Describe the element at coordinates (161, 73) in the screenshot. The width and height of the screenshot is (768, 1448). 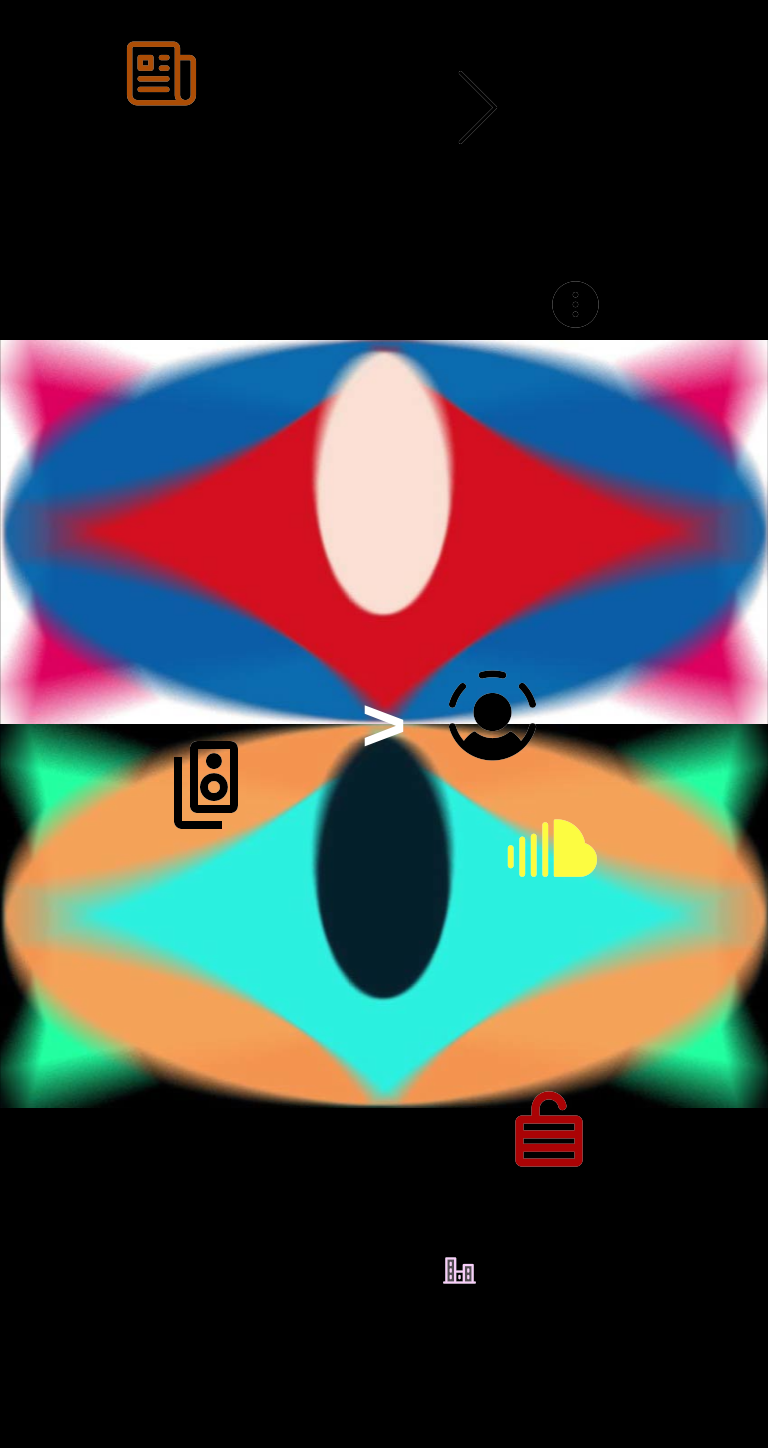
I see `view news or articles` at that location.